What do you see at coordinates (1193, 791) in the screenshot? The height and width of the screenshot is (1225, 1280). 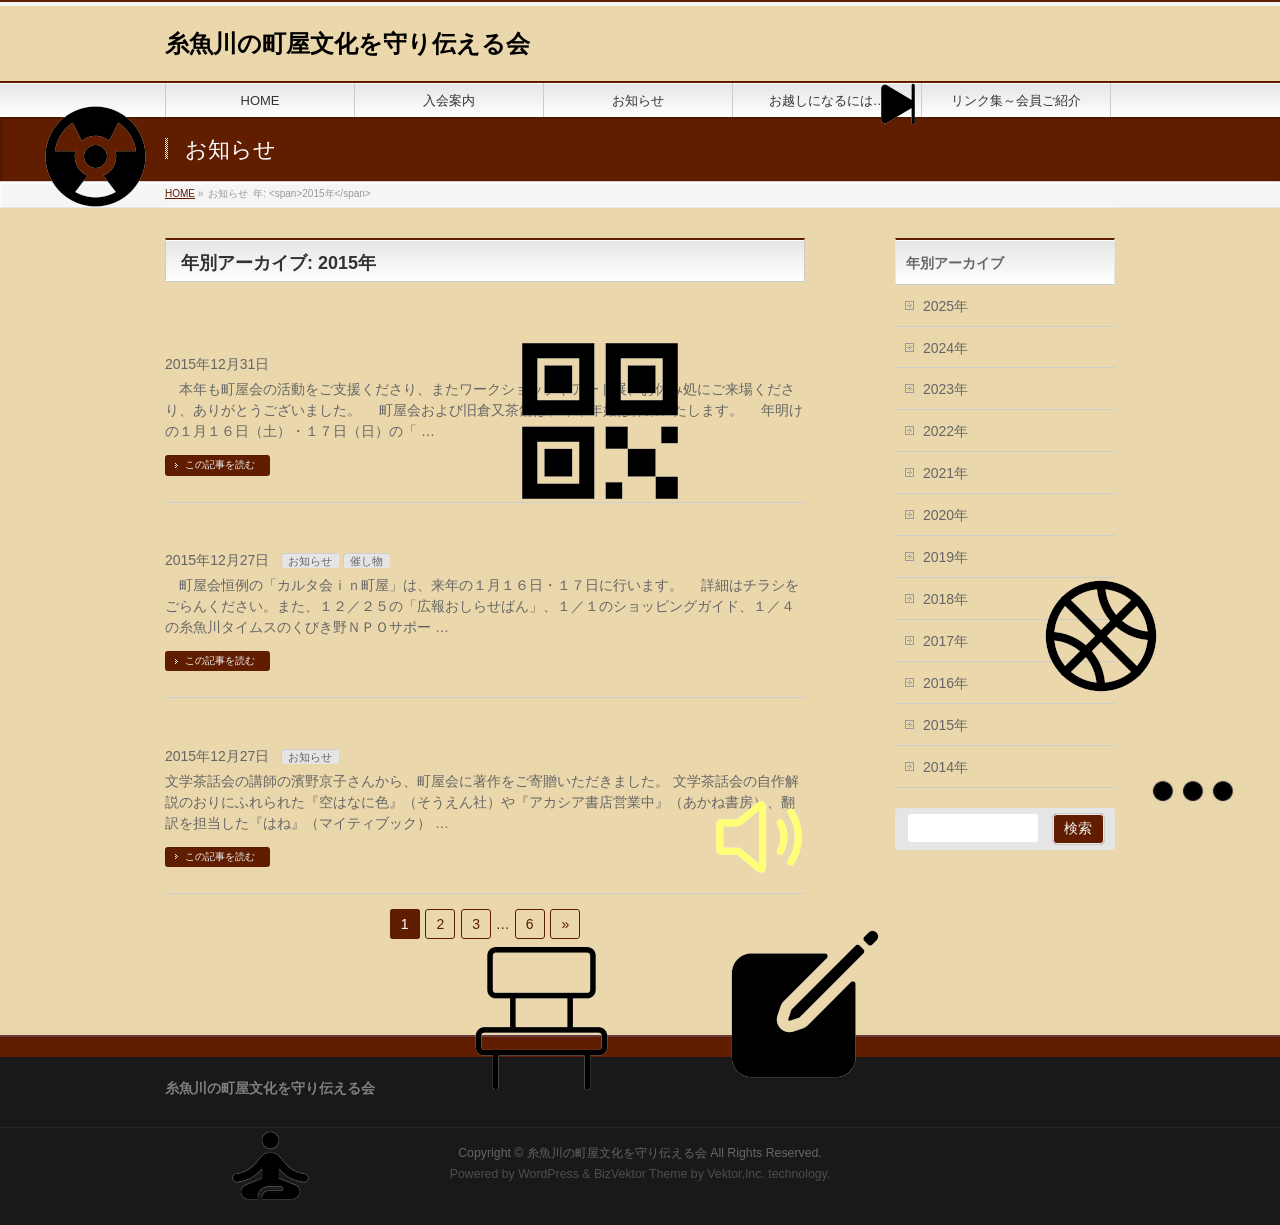 I see `access additional options or actions` at bounding box center [1193, 791].